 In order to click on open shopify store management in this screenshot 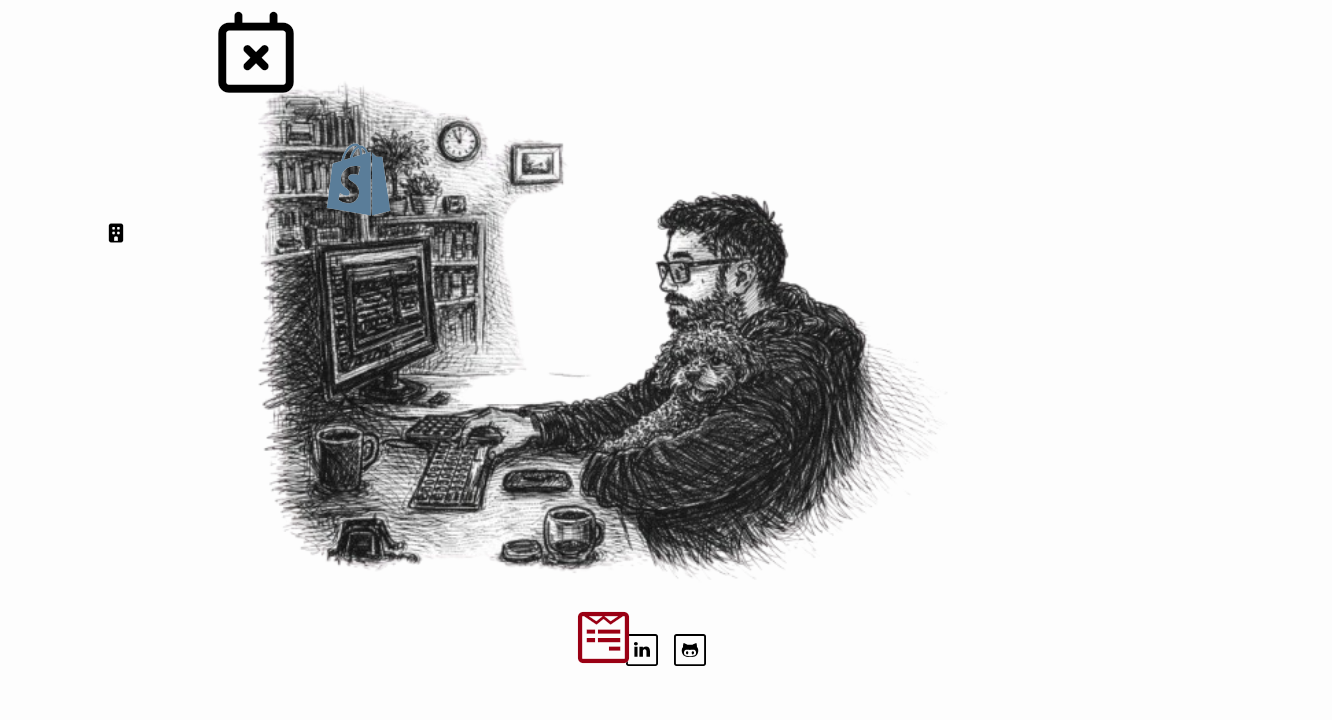, I will do `click(358, 179)`.